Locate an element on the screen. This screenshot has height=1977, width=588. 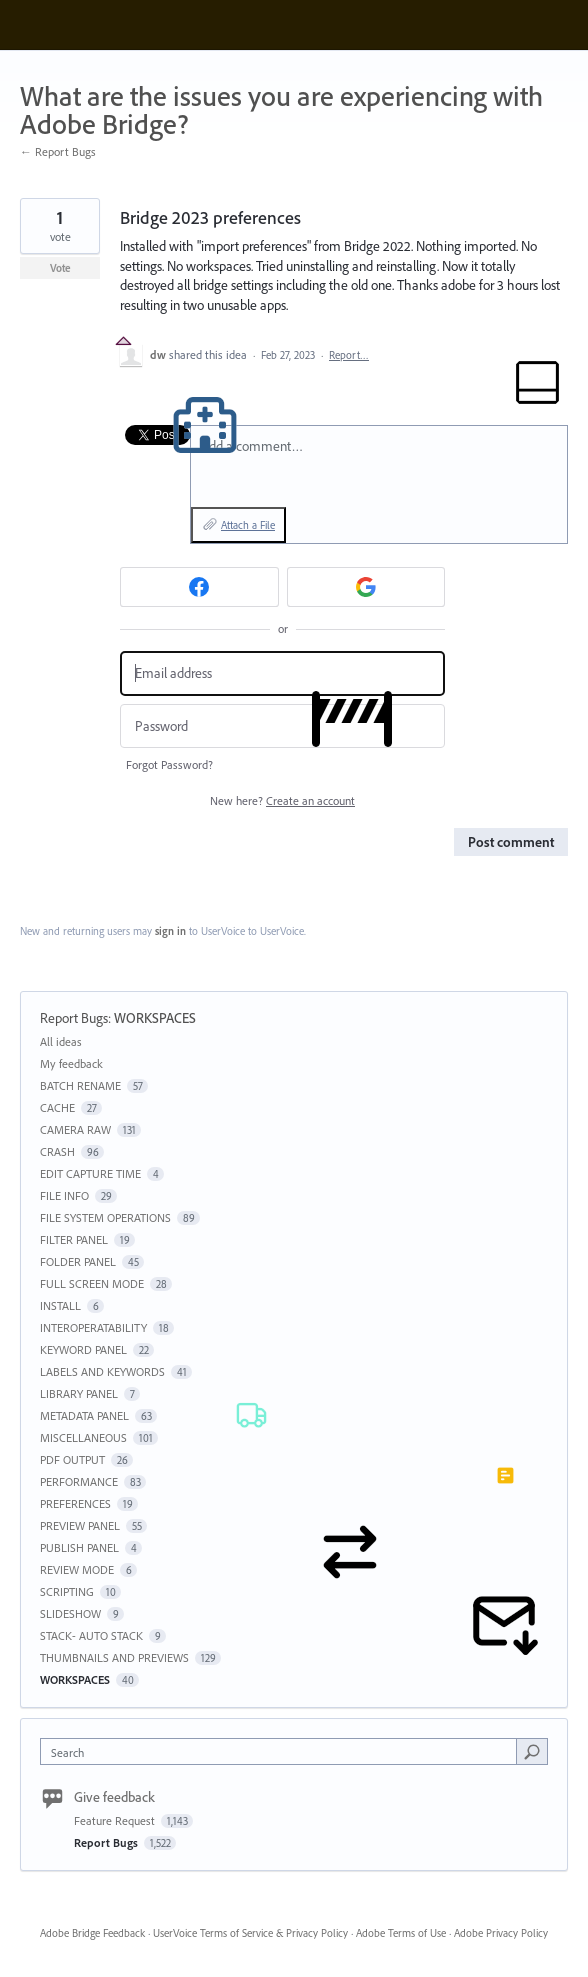
collapse an expanded section is located at coordinates (123, 341).